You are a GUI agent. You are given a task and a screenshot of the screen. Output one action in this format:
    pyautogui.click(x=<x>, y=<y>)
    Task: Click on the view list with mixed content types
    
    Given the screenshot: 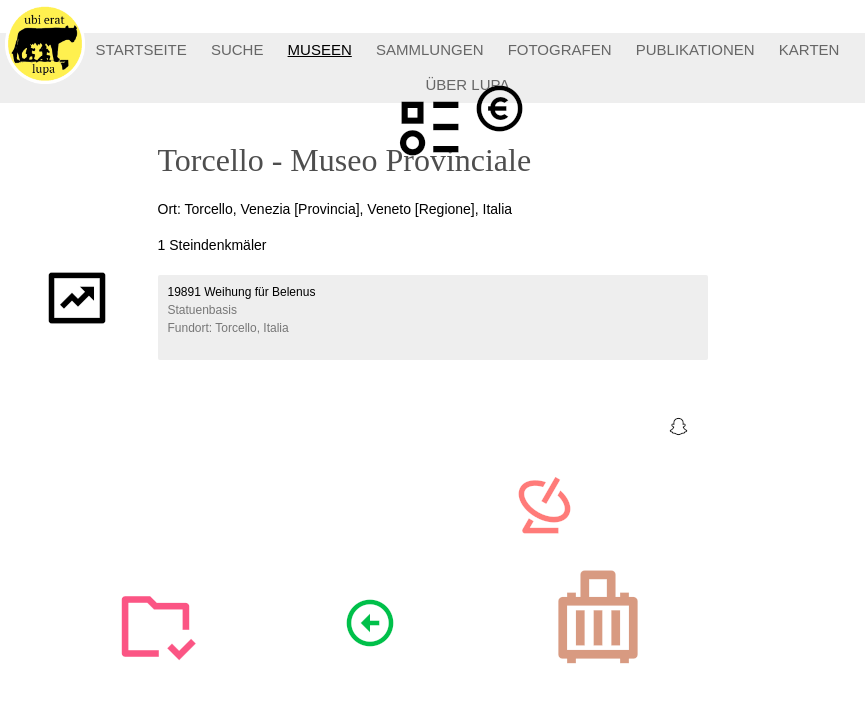 What is the action you would take?
    pyautogui.click(x=430, y=127)
    